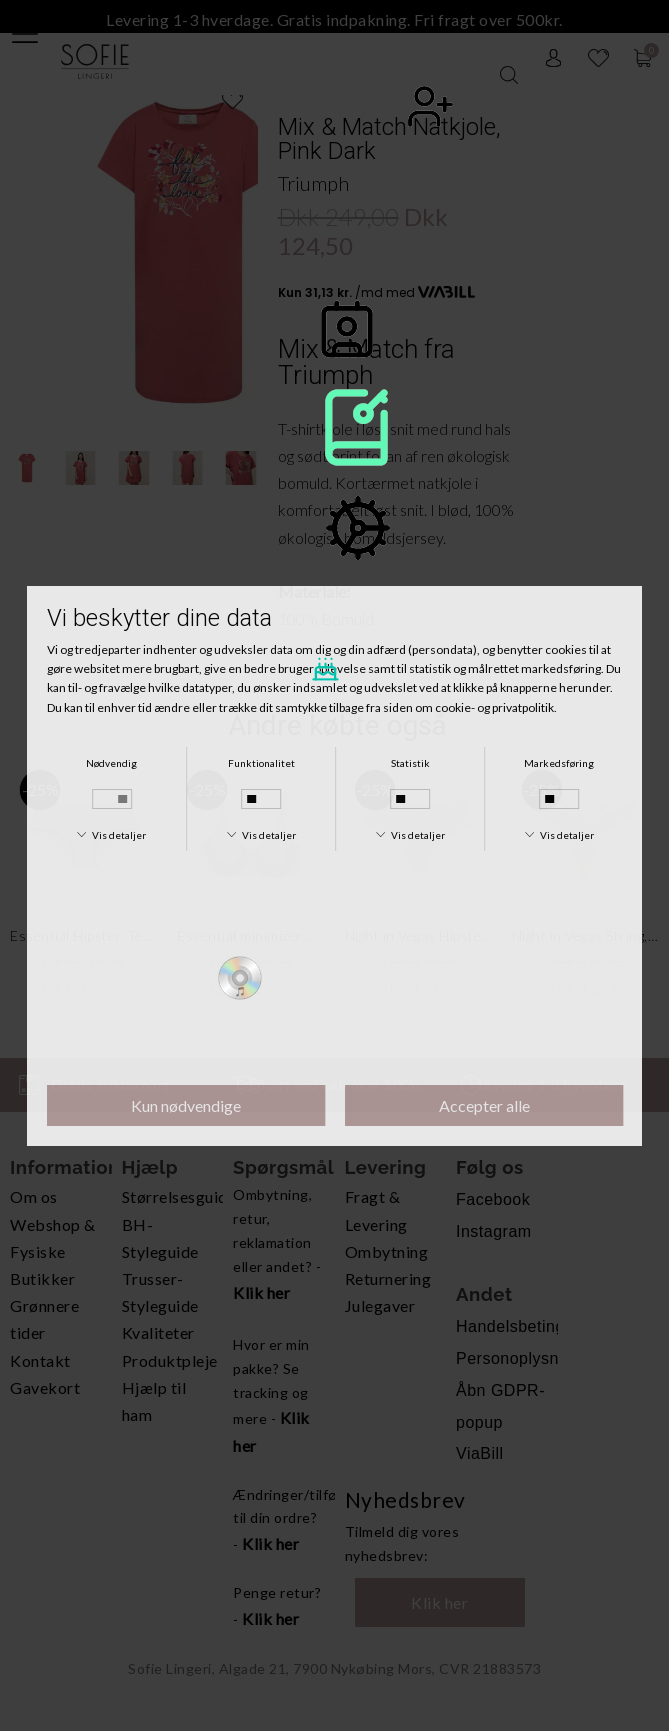 Image resolution: width=669 pixels, height=1731 pixels. I want to click on indicates a birthday or celebration, so click(325, 668).